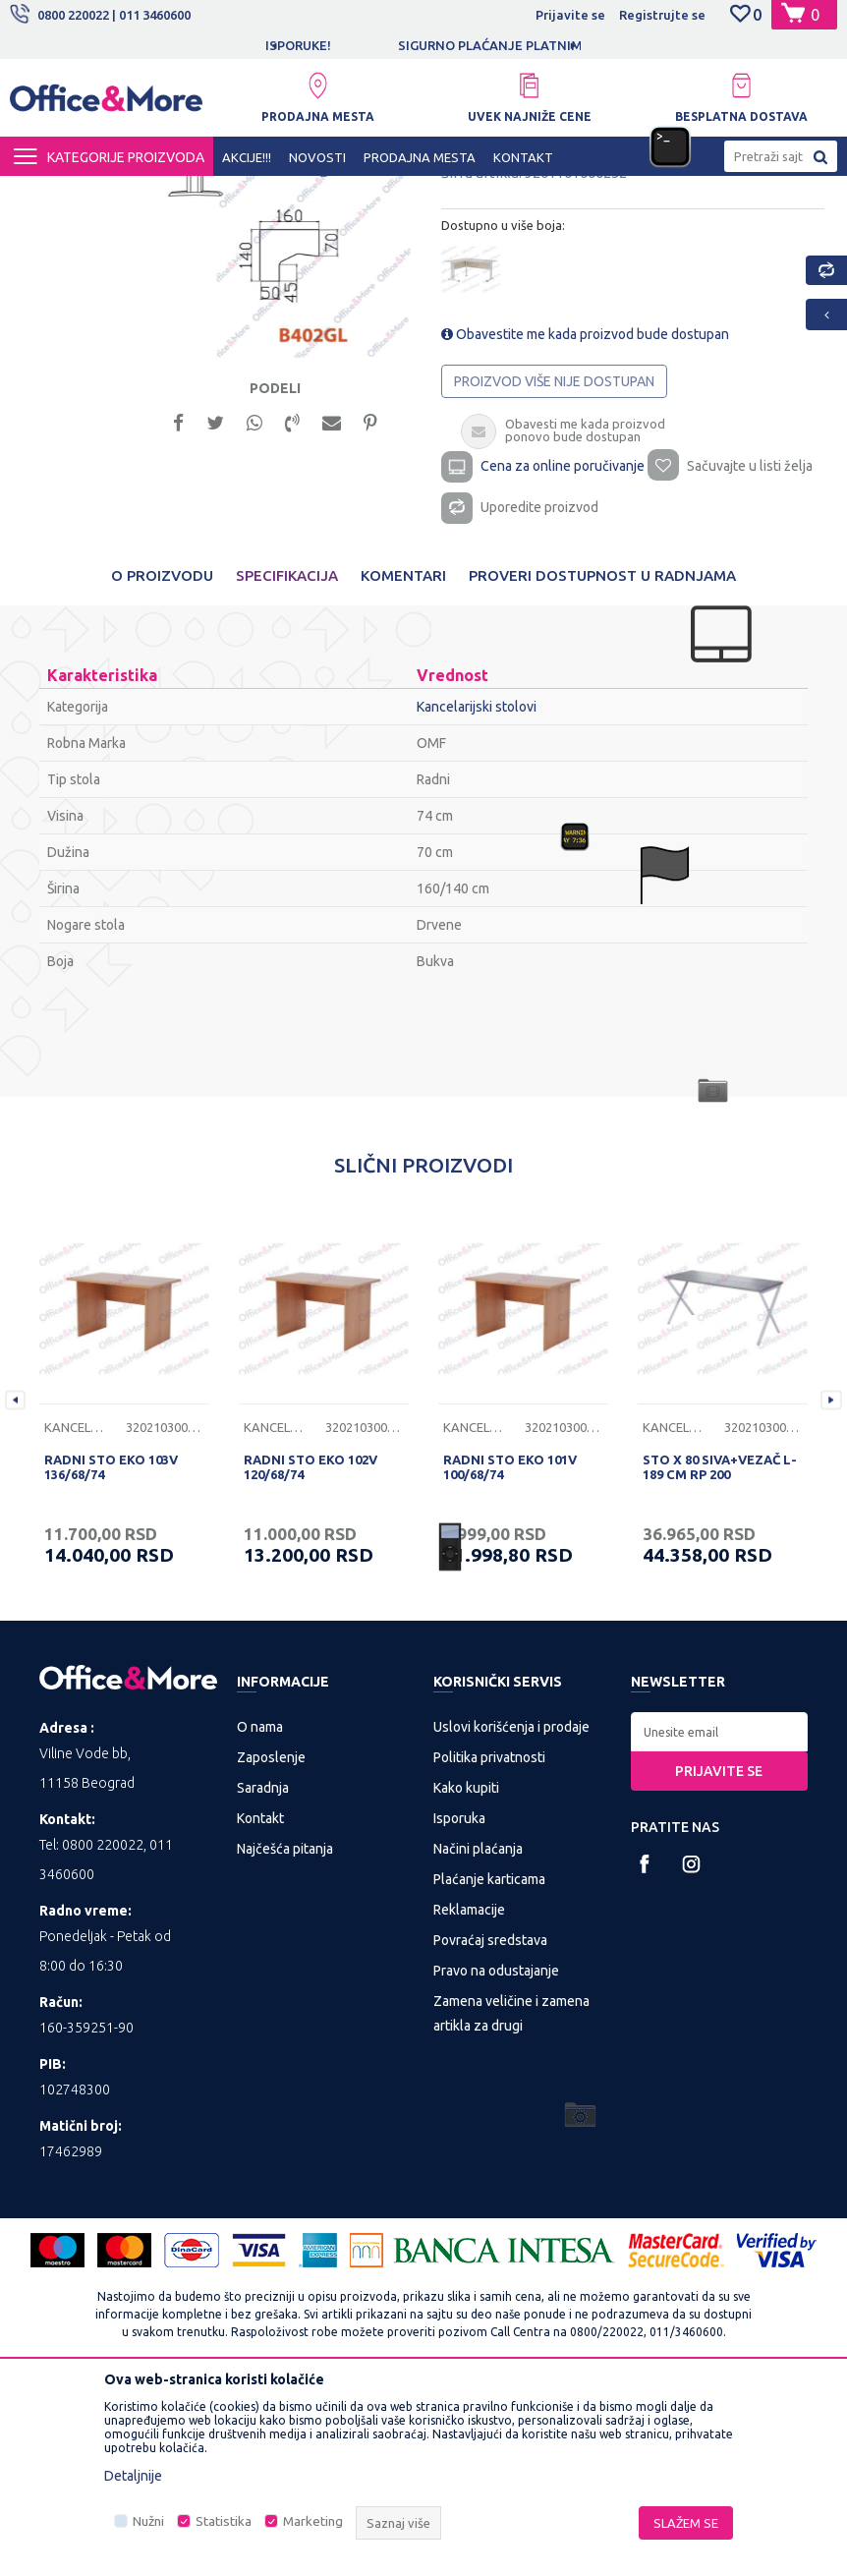  Describe the element at coordinates (670, 146) in the screenshot. I see `open terminal application` at that location.